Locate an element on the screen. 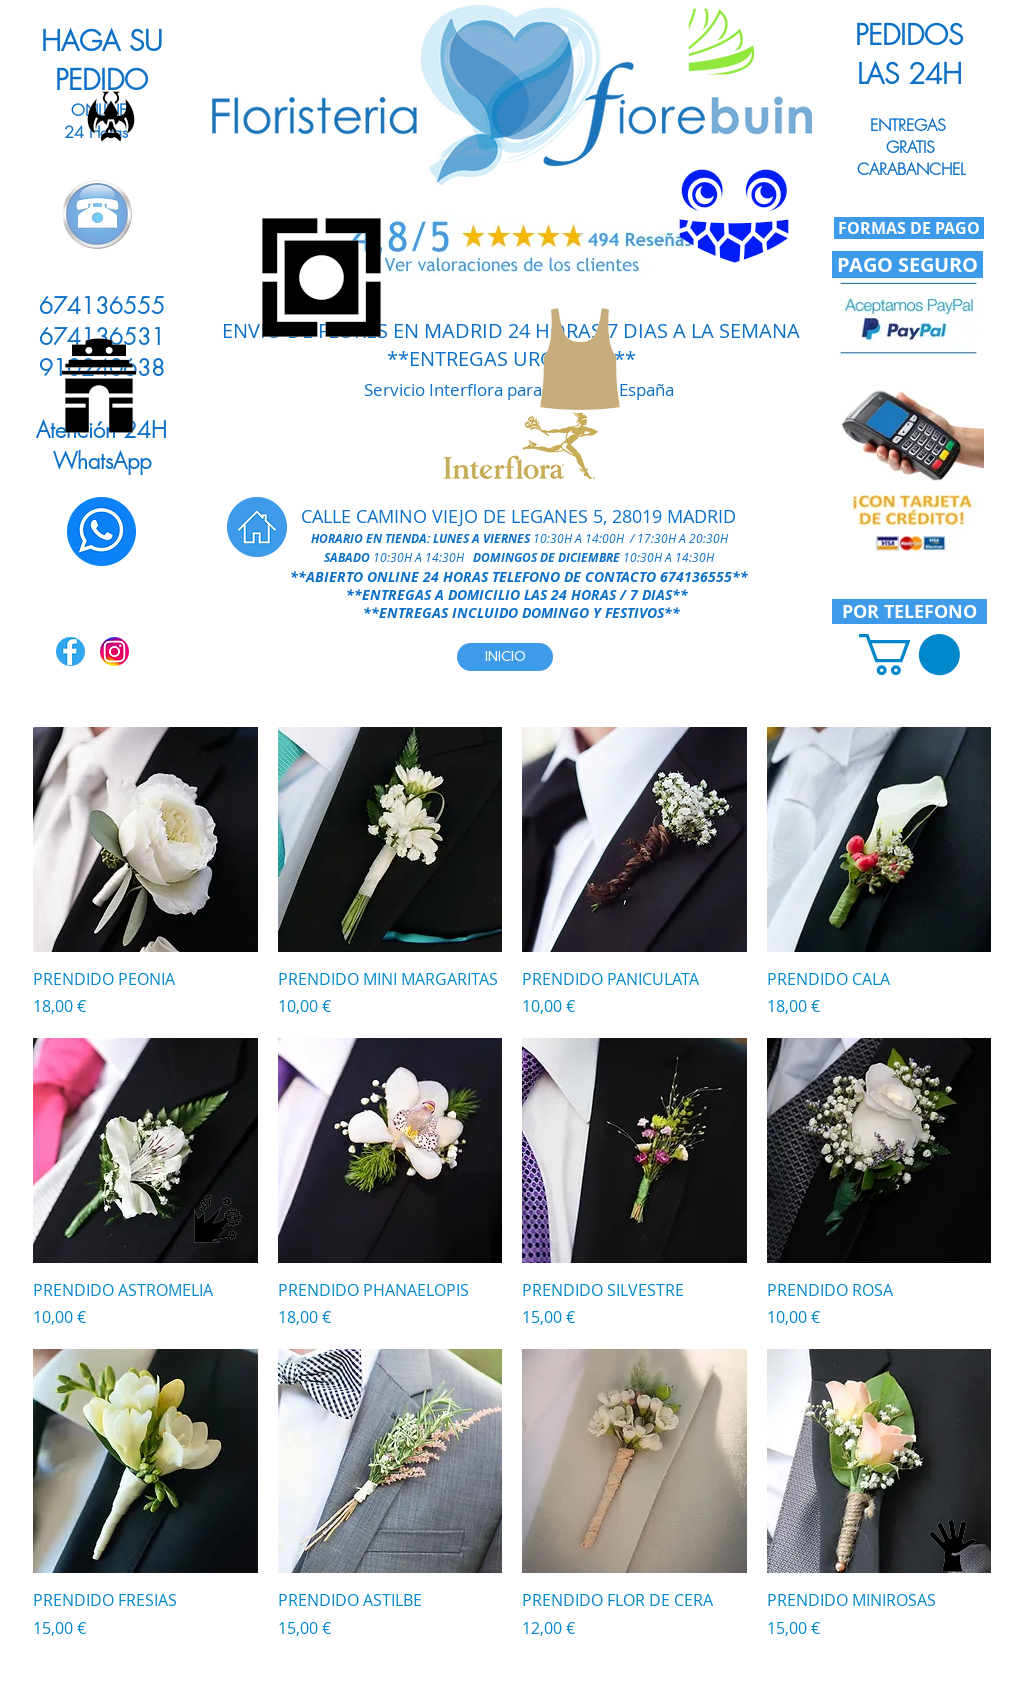 This screenshot has width=1024, height=1690. a playful character or avatar icon is located at coordinates (734, 217).